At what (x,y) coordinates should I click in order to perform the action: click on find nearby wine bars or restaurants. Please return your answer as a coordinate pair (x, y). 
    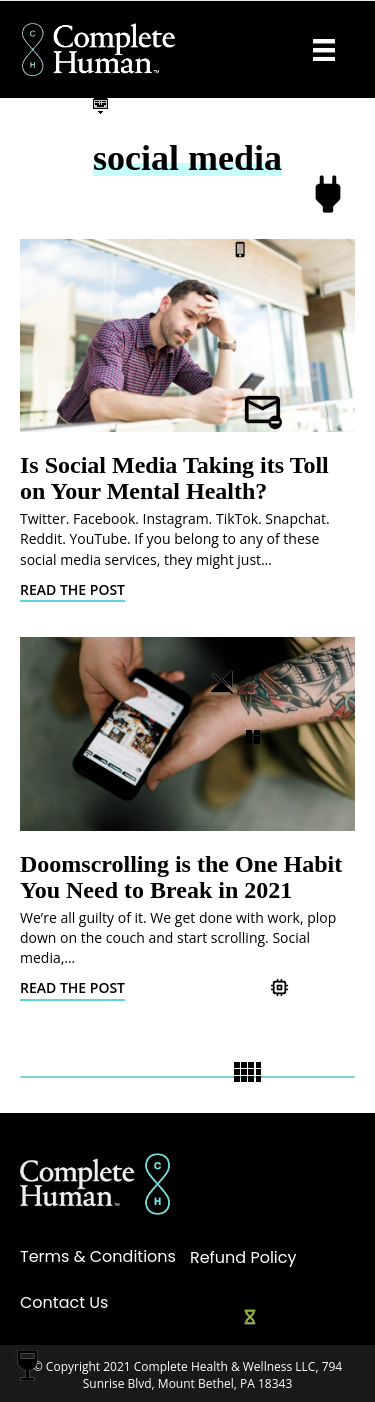
    Looking at the image, I should click on (27, 1365).